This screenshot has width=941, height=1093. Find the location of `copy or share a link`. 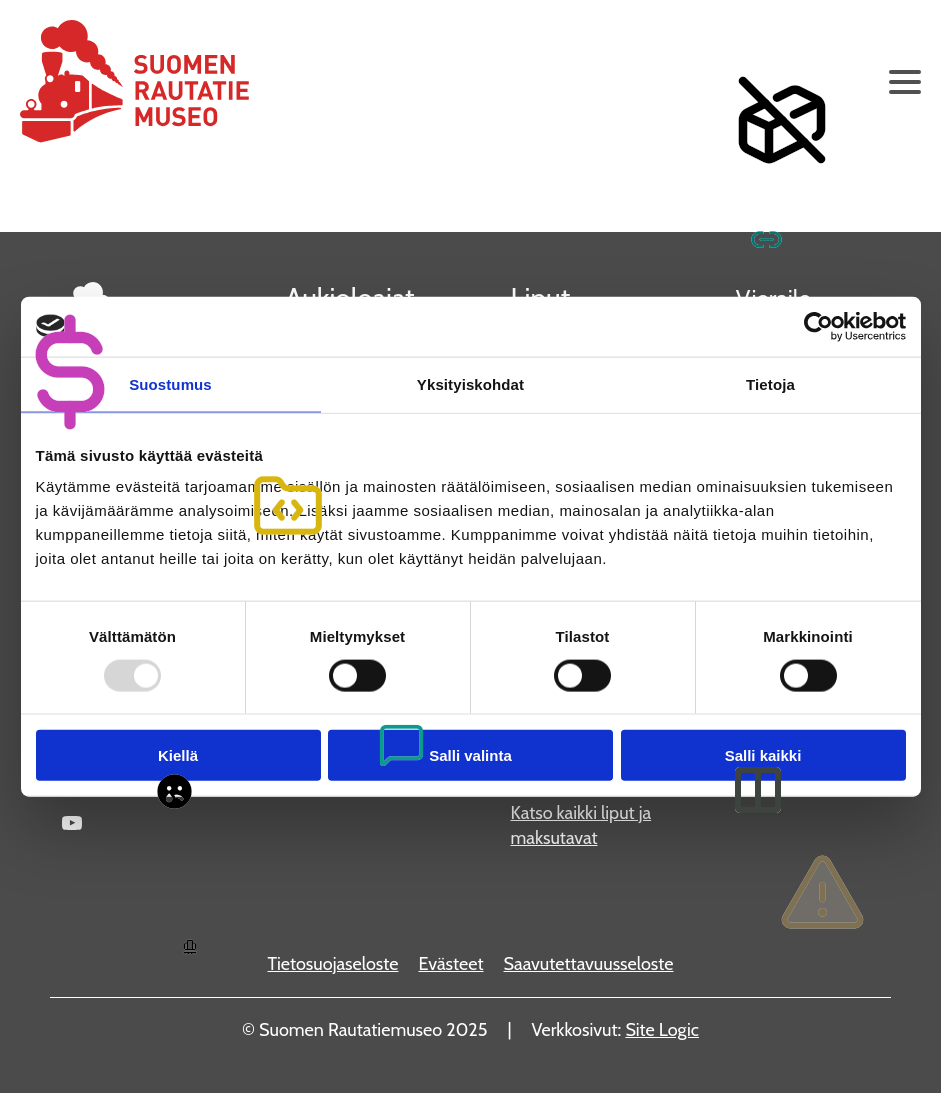

copy or share a link is located at coordinates (766, 239).